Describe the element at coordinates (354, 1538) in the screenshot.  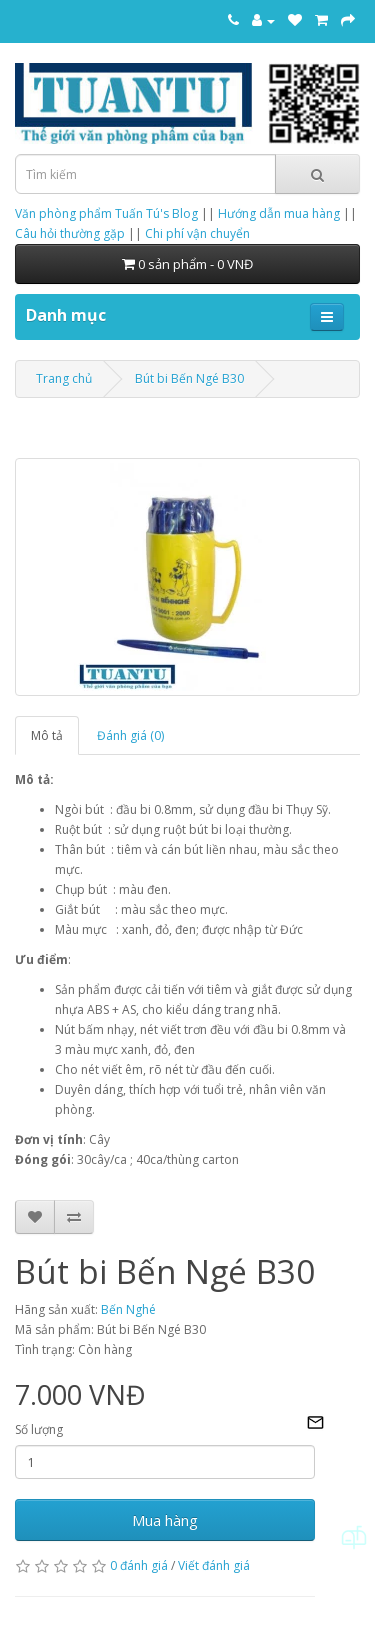
I see `access your mailbox or inbox` at that location.